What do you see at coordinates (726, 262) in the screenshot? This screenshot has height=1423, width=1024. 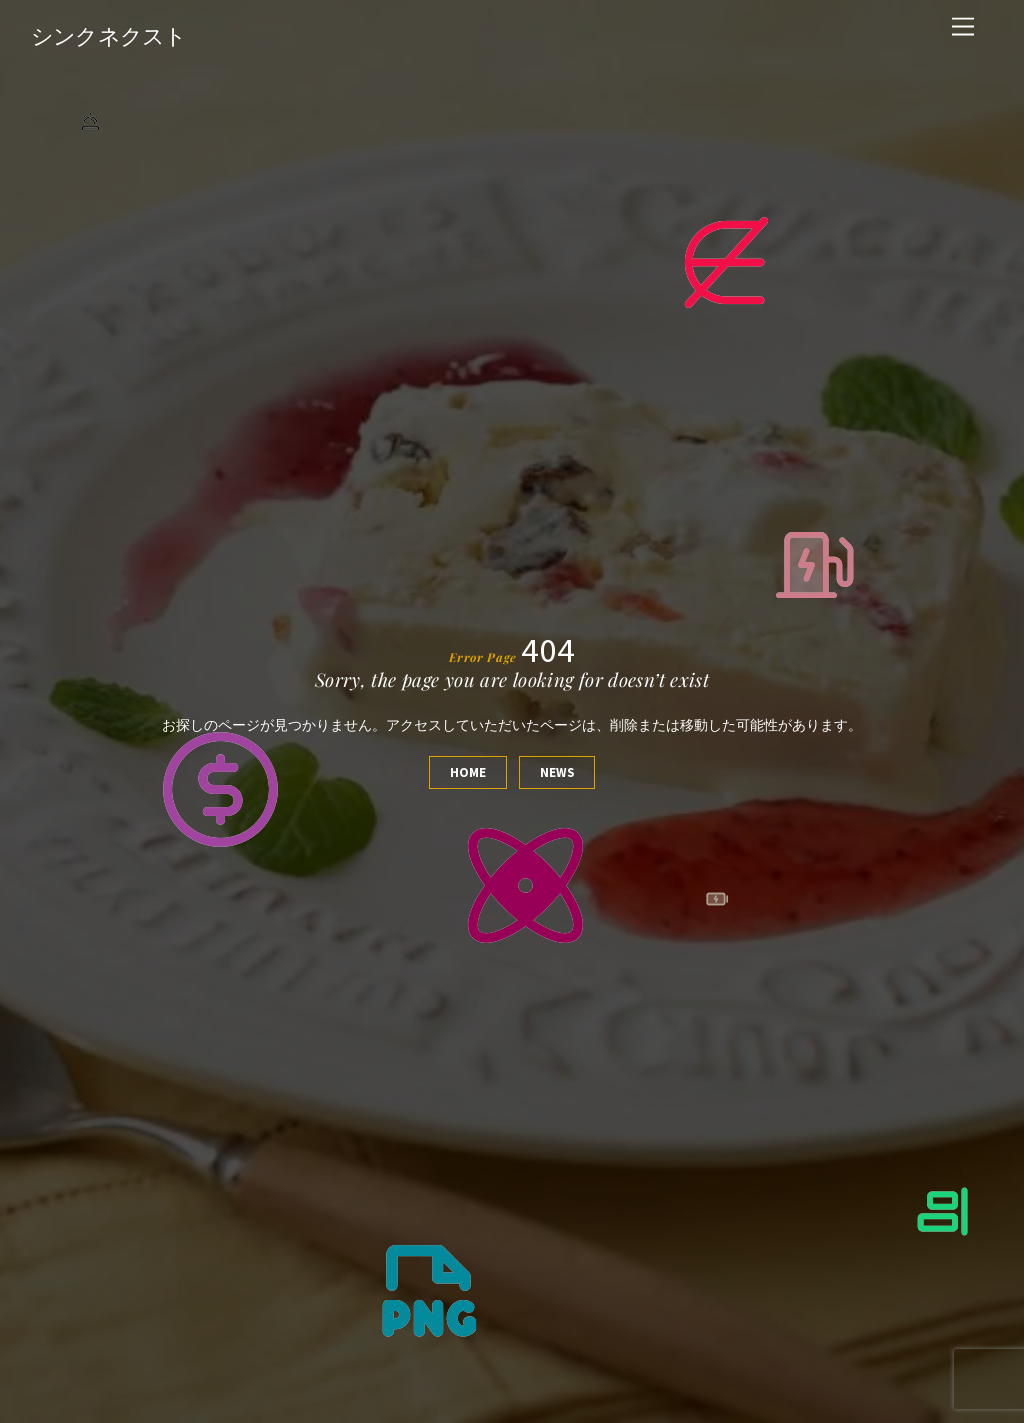 I see `indicates item is not part of a set or group` at bounding box center [726, 262].